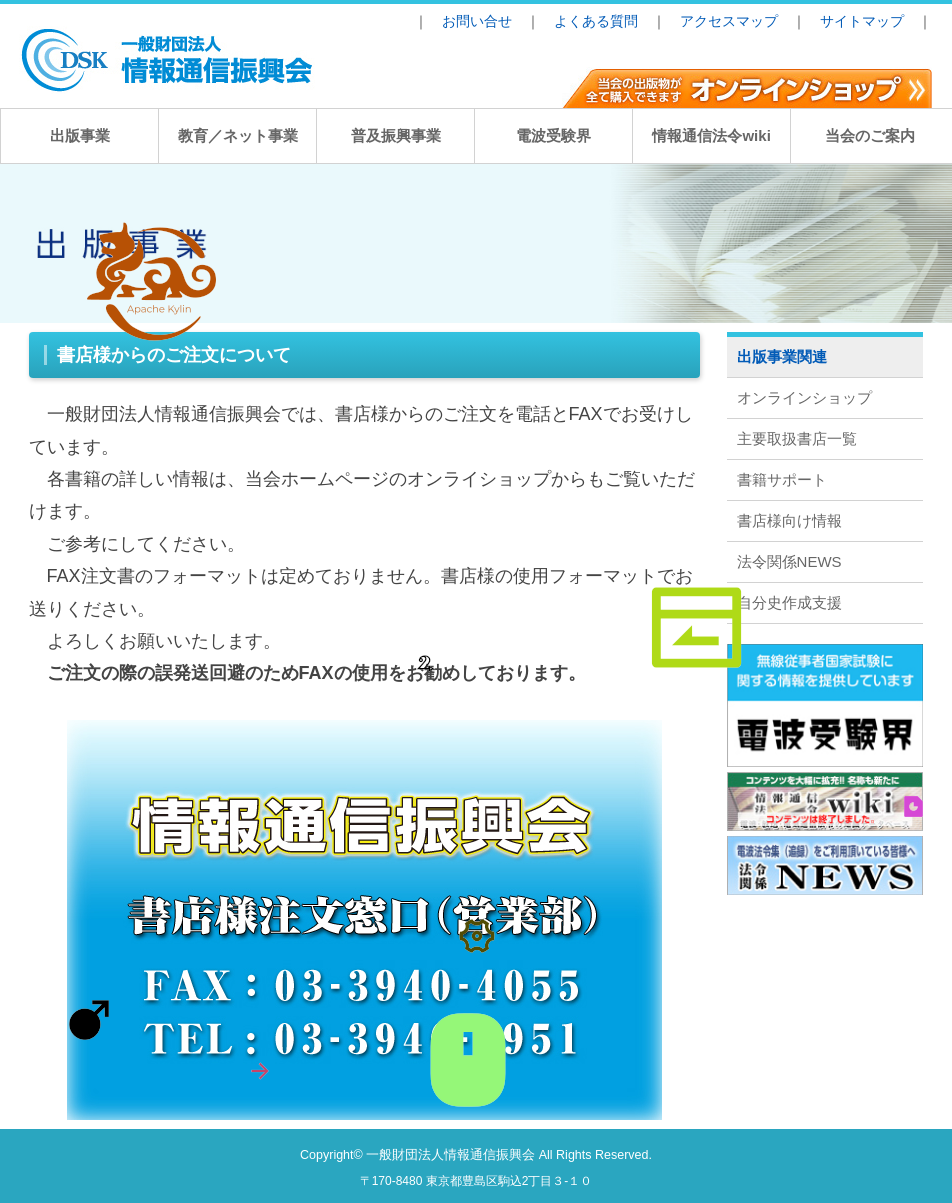 Image resolution: width=952 pixels, height=1203 pixels. Describe the element at coordinates (468, 1060) in the screenshot. I see `indicates mouse or cursor device settings` at that location.